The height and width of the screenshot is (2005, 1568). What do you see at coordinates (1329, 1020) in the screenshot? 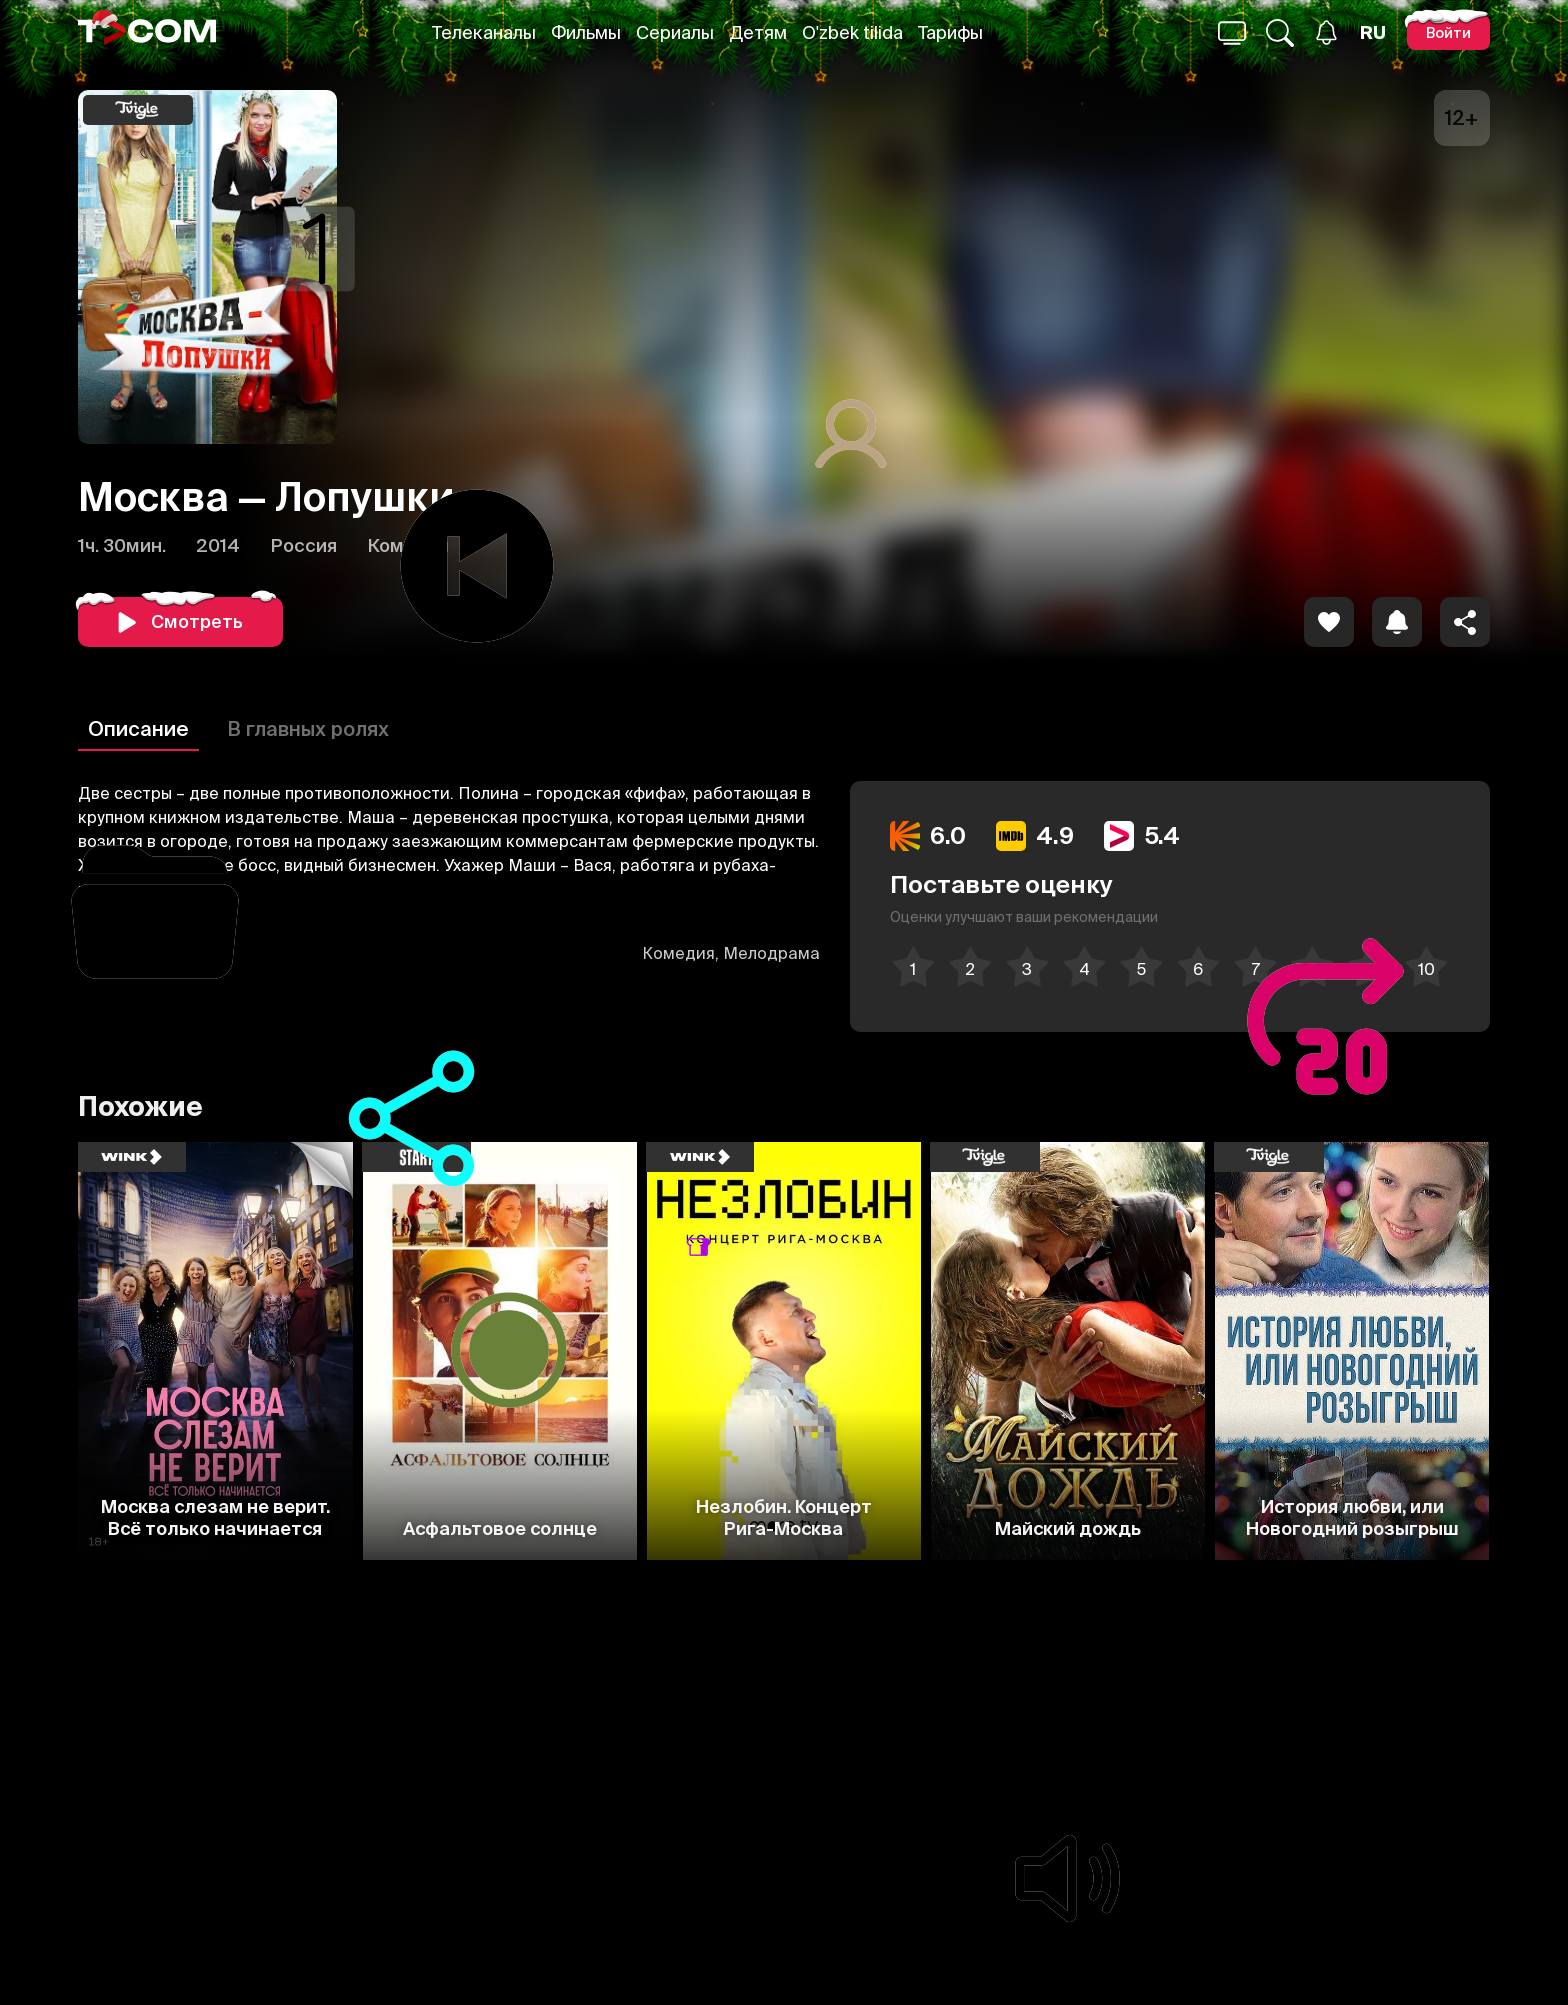
I see `skip forward 20 seconds` at bounding box center [1329, 1020].